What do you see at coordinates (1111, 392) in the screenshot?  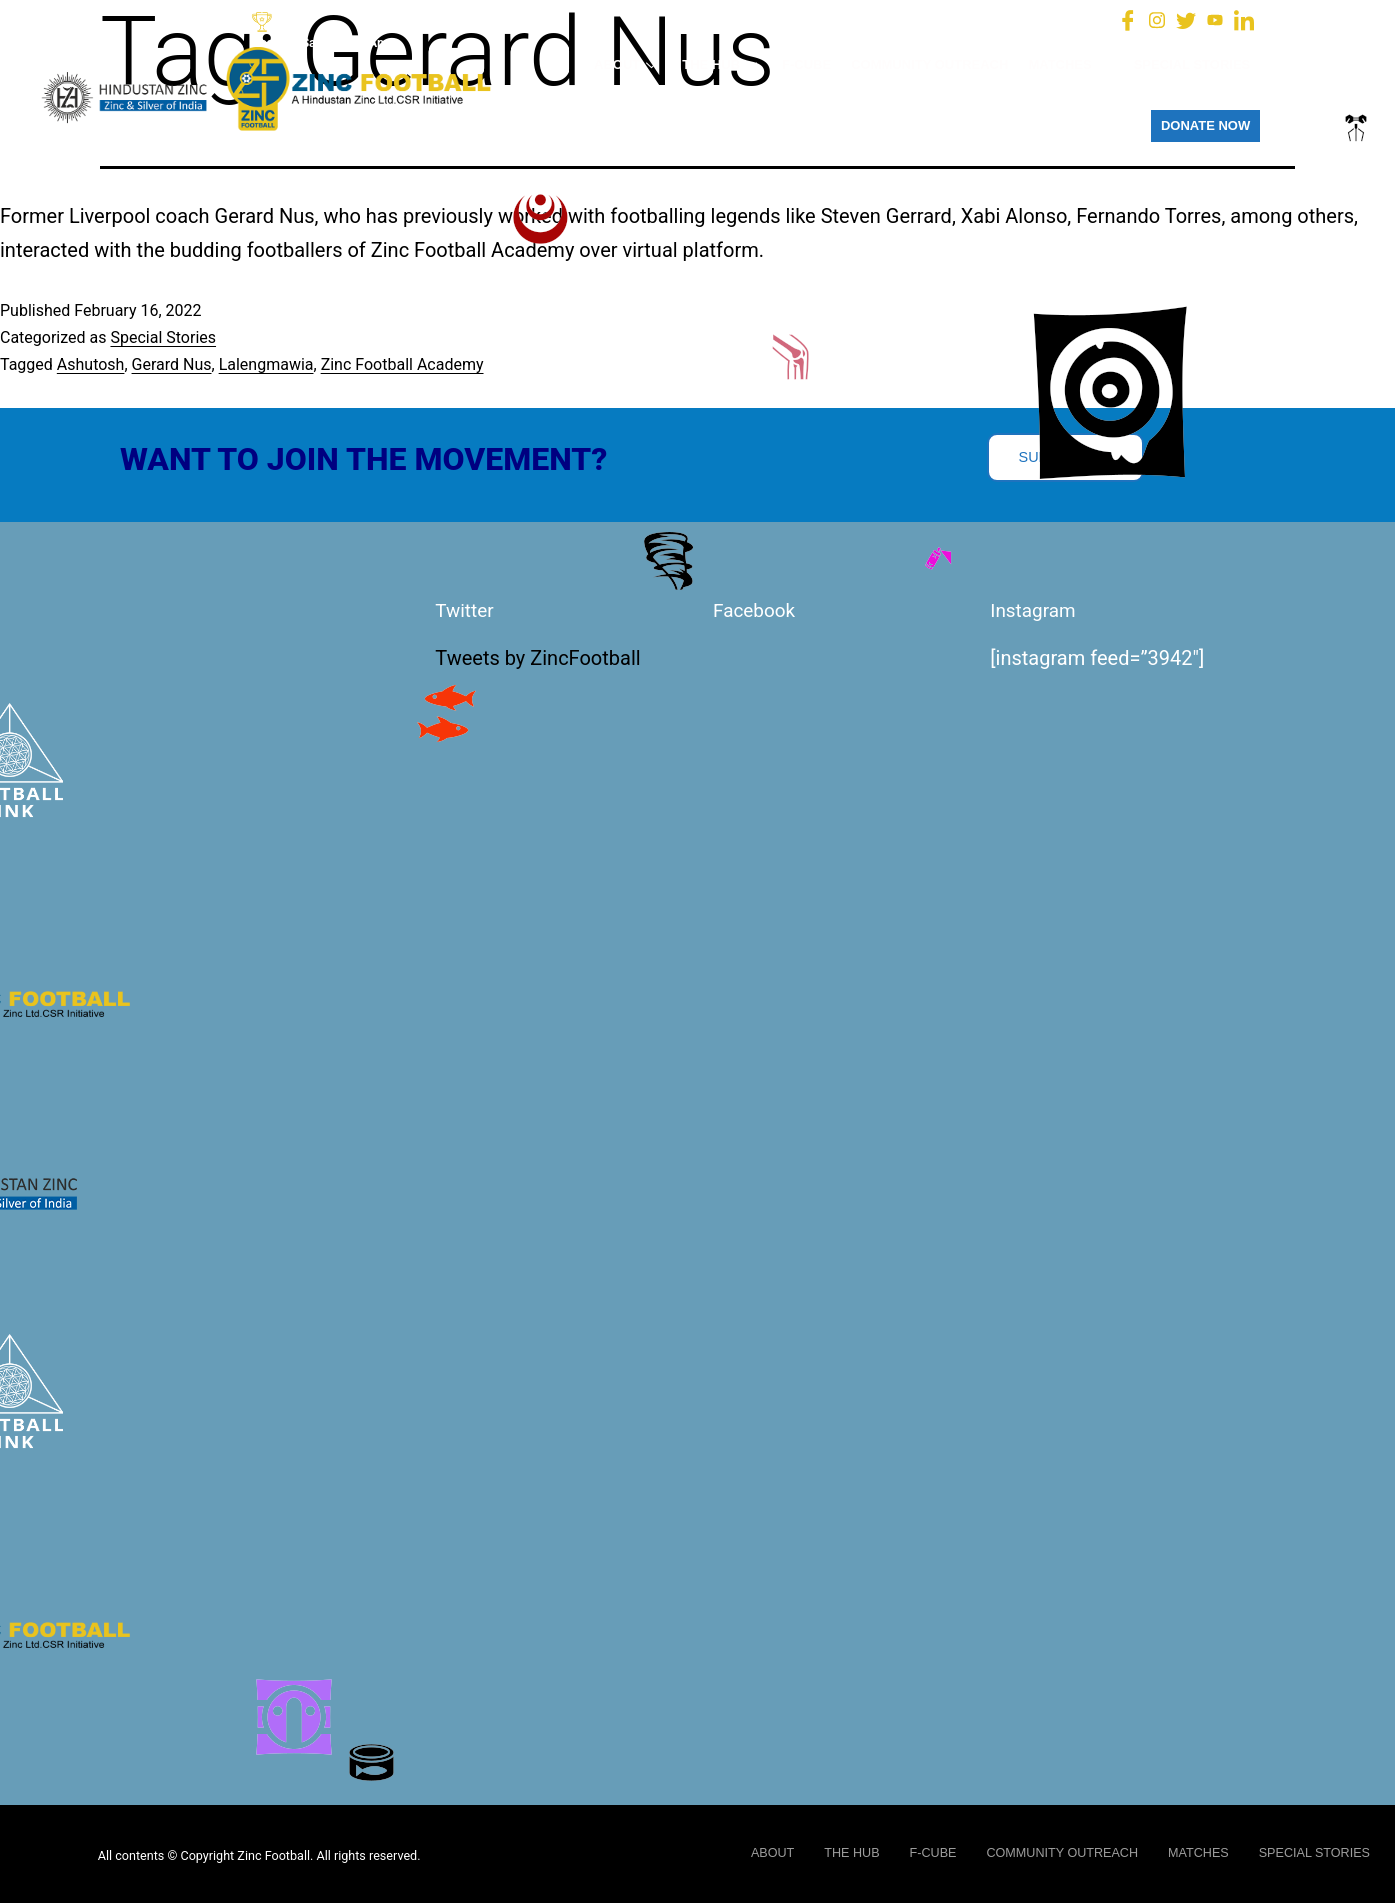 I see `view wanted poster or bounty target` at bounding box center [1111, 392].